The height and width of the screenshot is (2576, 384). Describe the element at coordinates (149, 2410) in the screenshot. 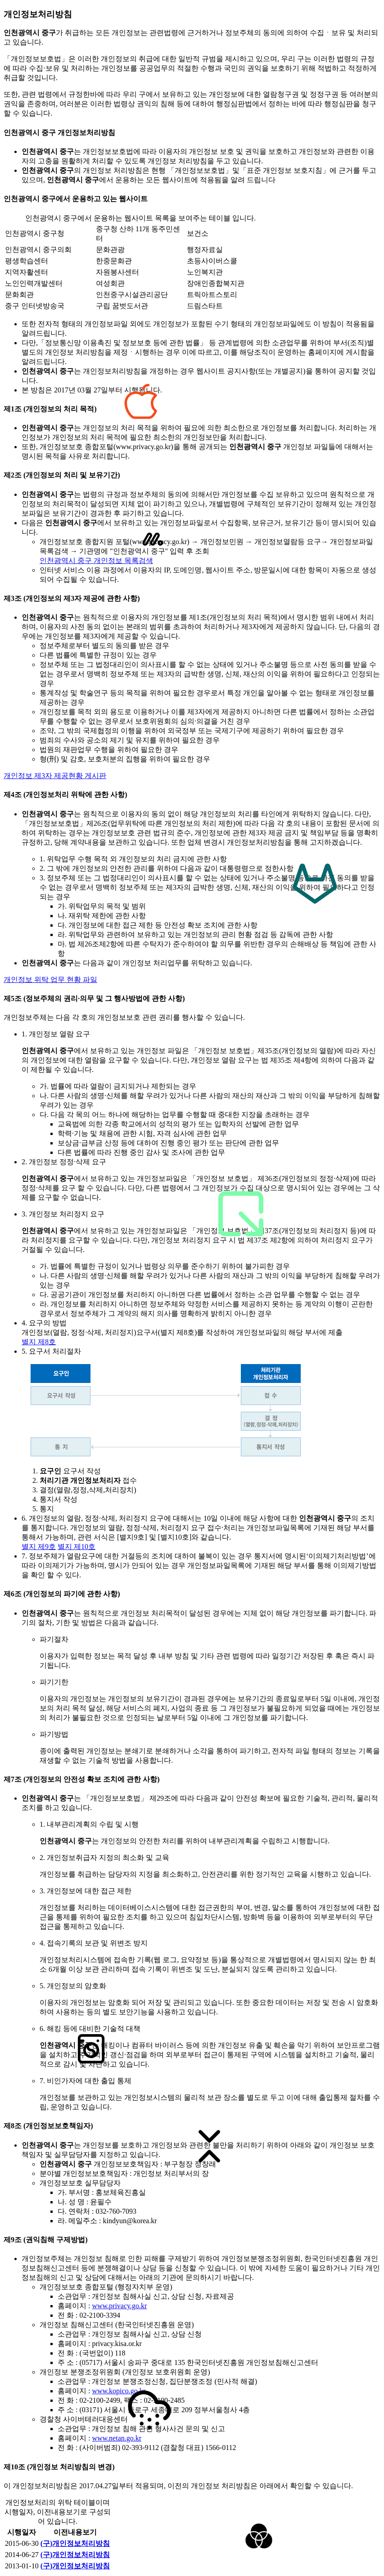

I see `indicates snowy weather conditions` at that location.